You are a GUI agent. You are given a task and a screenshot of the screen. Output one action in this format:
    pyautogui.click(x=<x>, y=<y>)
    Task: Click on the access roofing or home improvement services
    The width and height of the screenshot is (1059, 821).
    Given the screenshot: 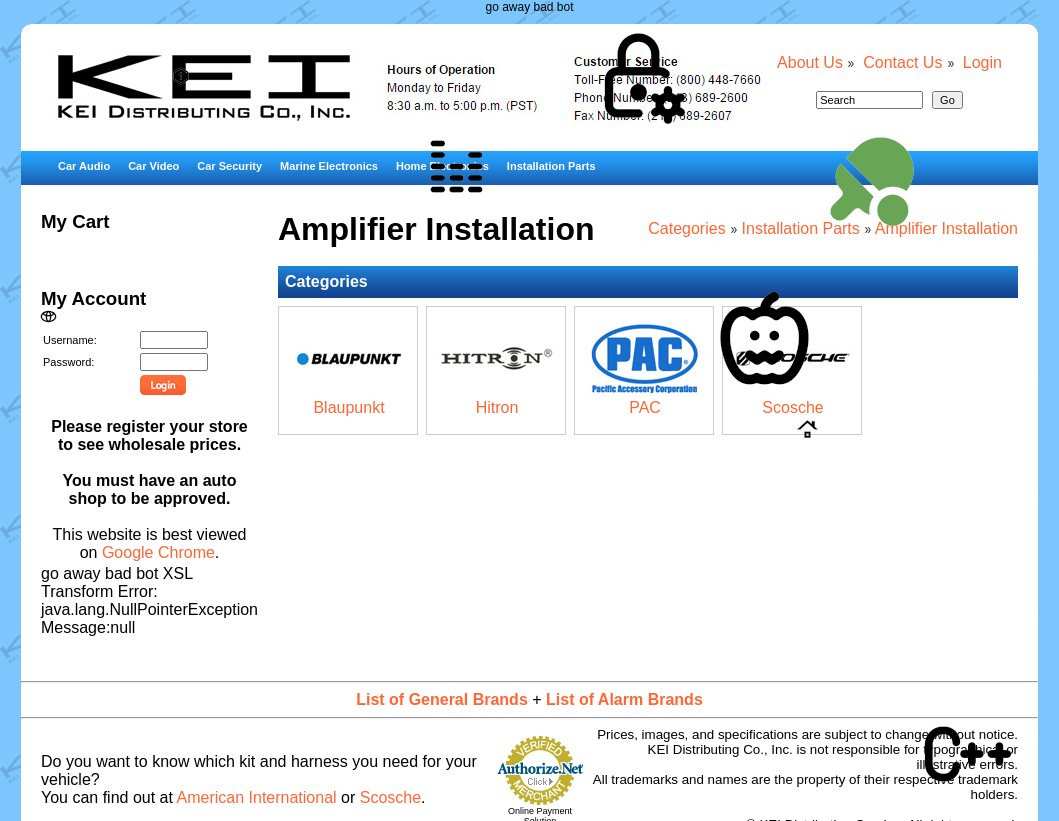 What is the action you would take?
    pyautogui.click(x=807, y=429)
    